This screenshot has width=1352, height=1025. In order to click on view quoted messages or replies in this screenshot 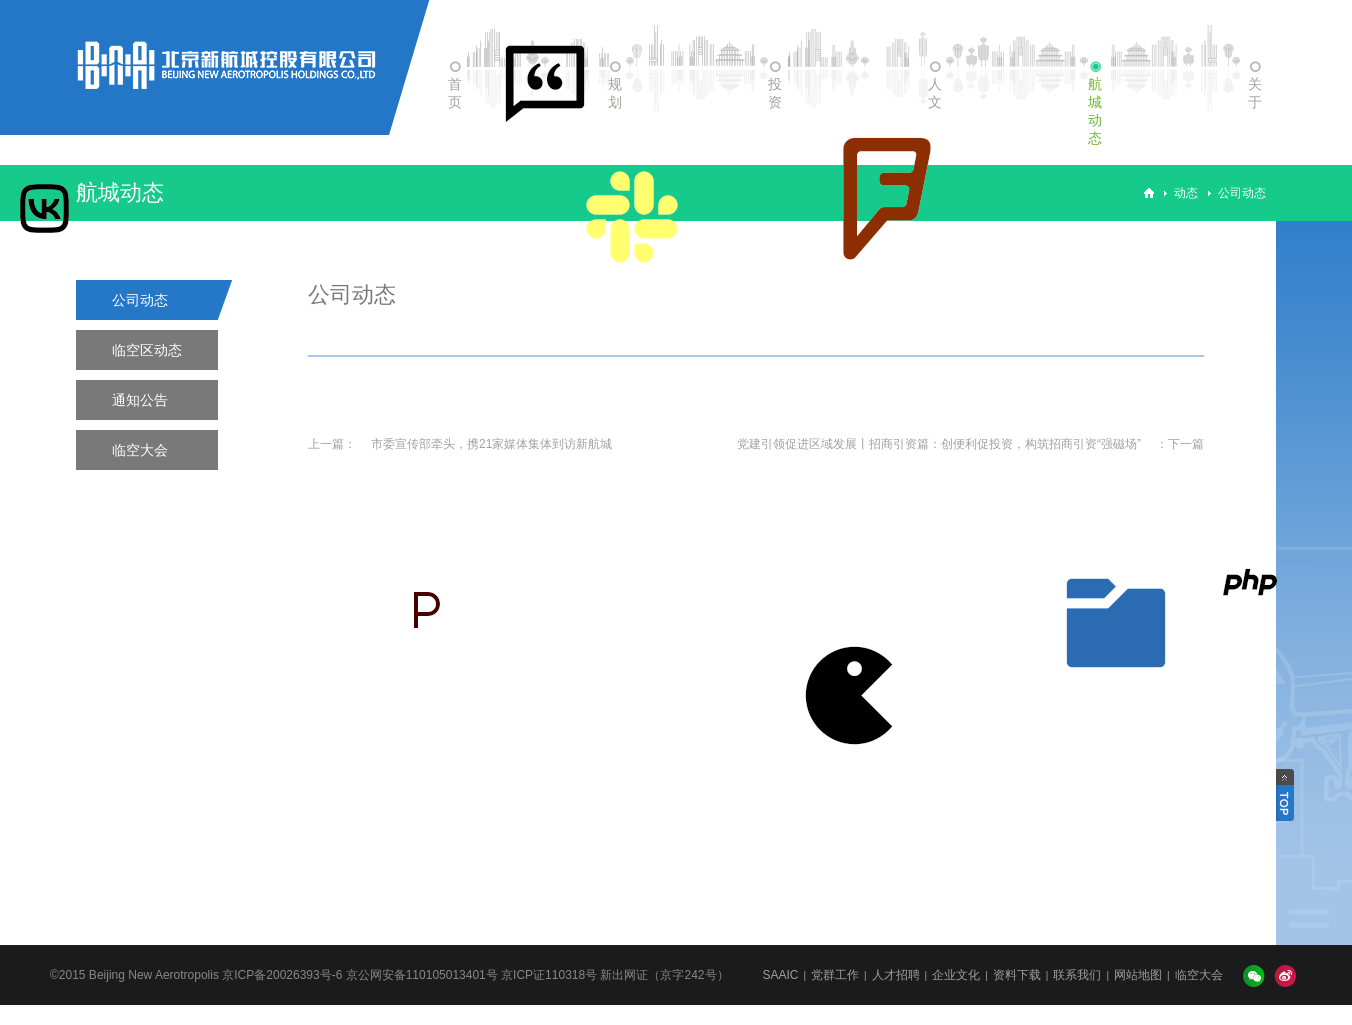, I will do `click(545, 81)`.